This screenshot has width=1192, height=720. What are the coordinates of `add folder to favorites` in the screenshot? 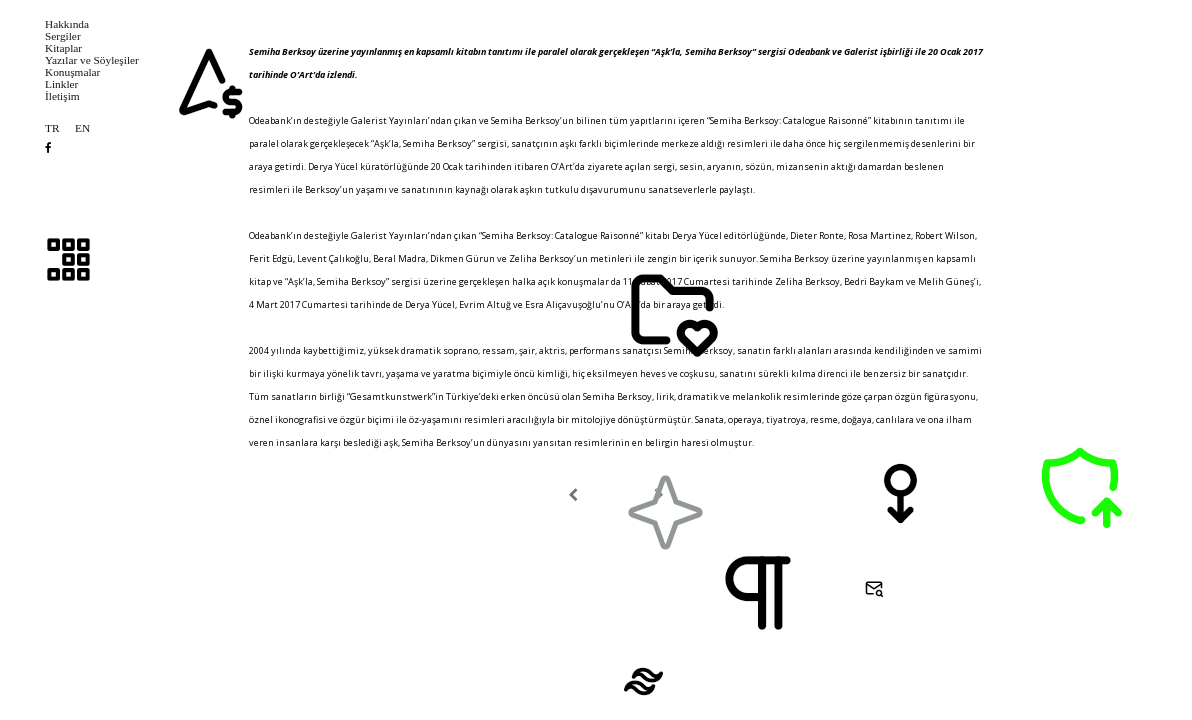 It's located at (672, 311).